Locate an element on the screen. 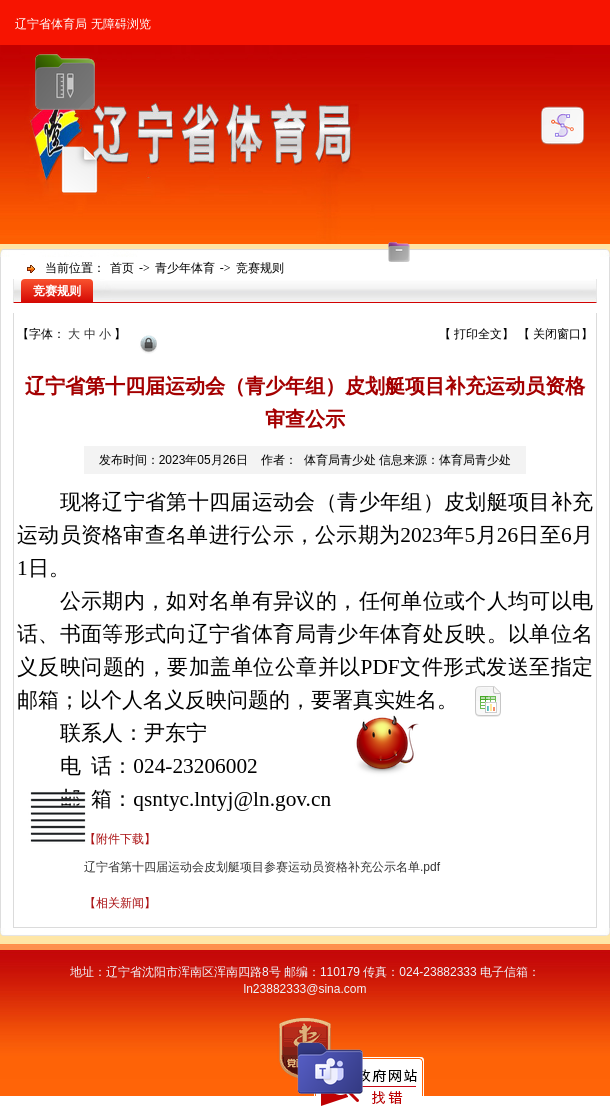 This screenshot has width=610, height=1112. indicates a locked or protected item is located at coordinates (180, 312).